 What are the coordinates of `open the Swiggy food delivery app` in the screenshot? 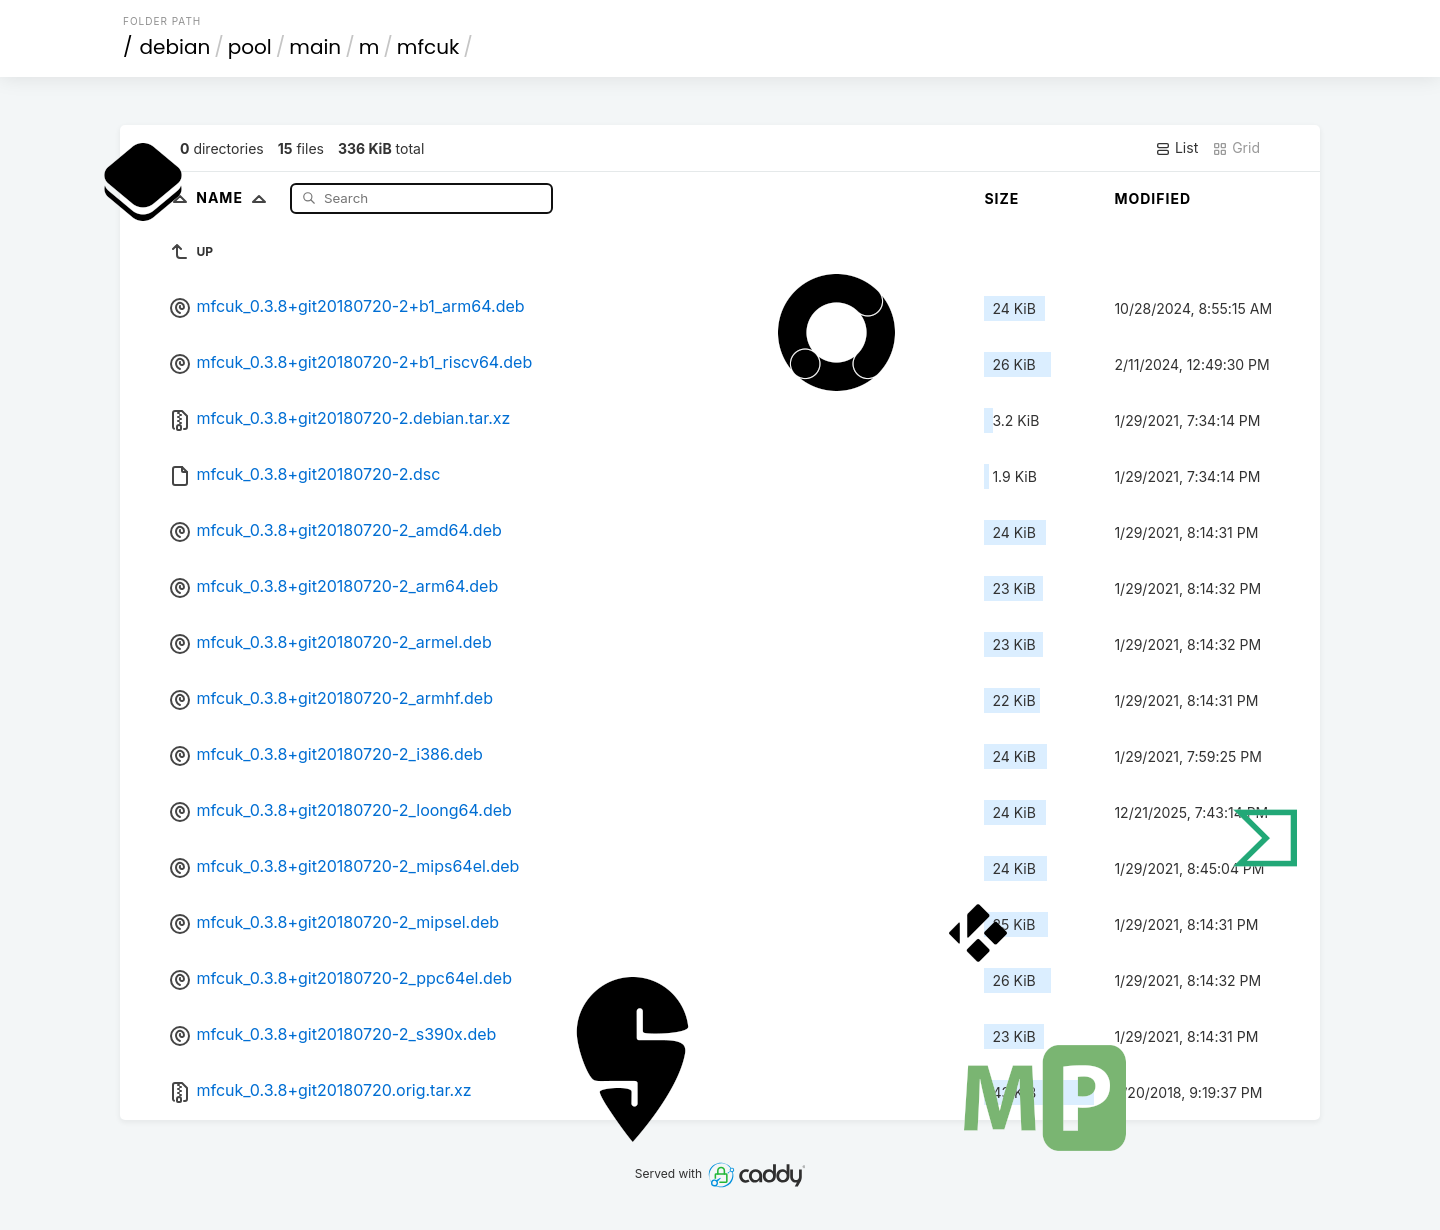 It's located at (632, 1059).